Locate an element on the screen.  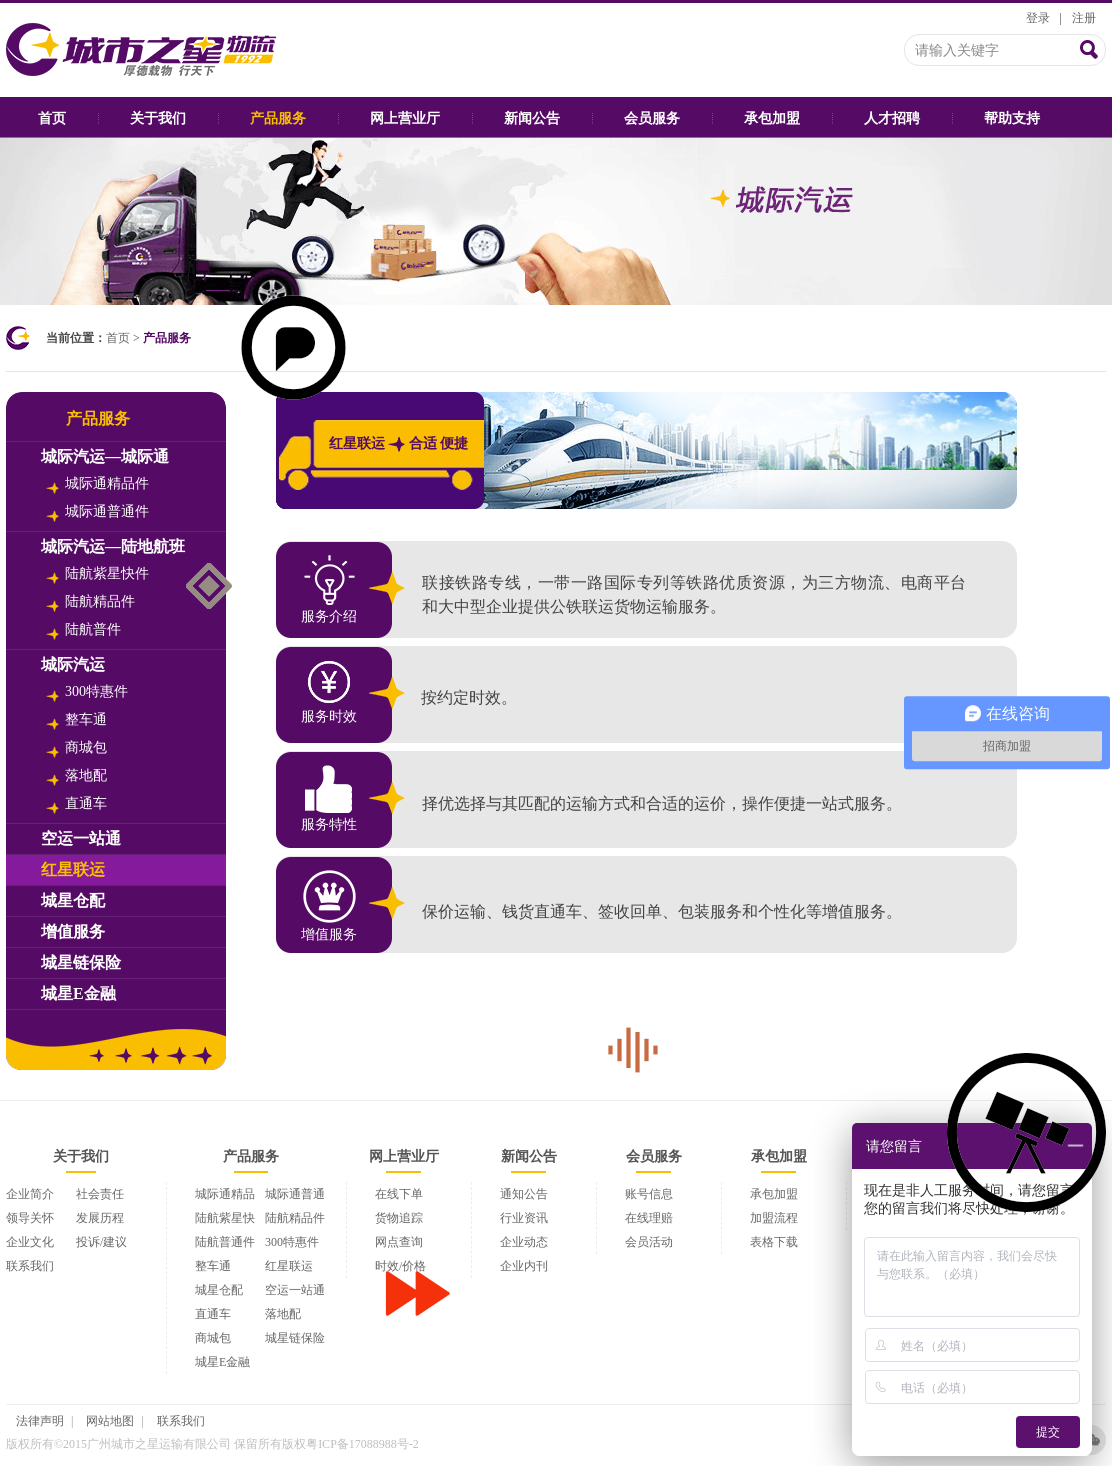
voice recognition or audio waveform indicator is located at coordinates (633, 1050).